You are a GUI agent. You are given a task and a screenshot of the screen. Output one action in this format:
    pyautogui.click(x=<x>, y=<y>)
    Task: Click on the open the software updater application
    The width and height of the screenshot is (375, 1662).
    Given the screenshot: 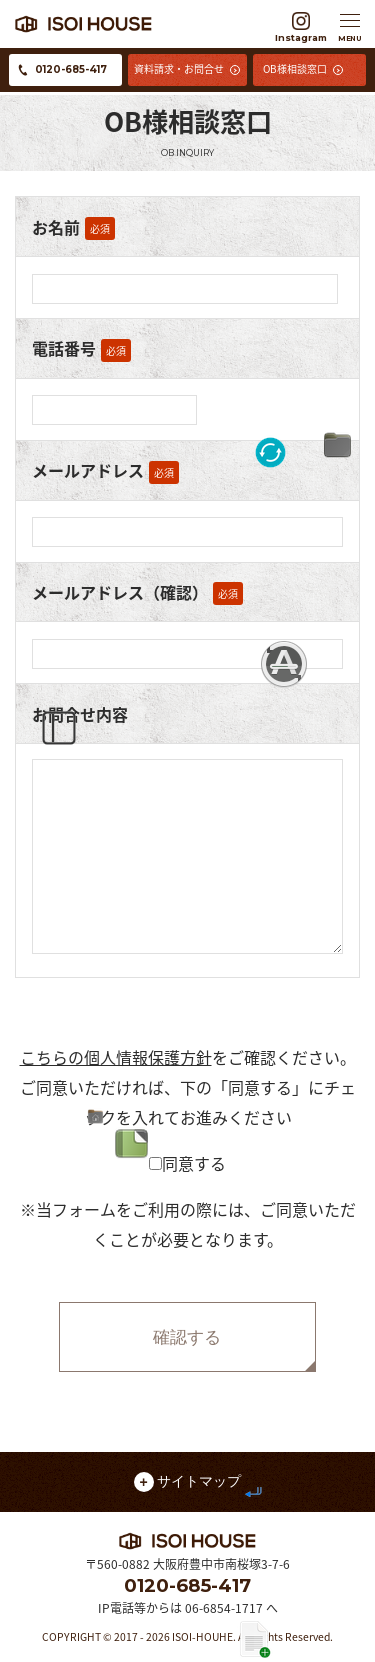 What is the action you would take?
    pyautogui.click(x=284, y=664)
    